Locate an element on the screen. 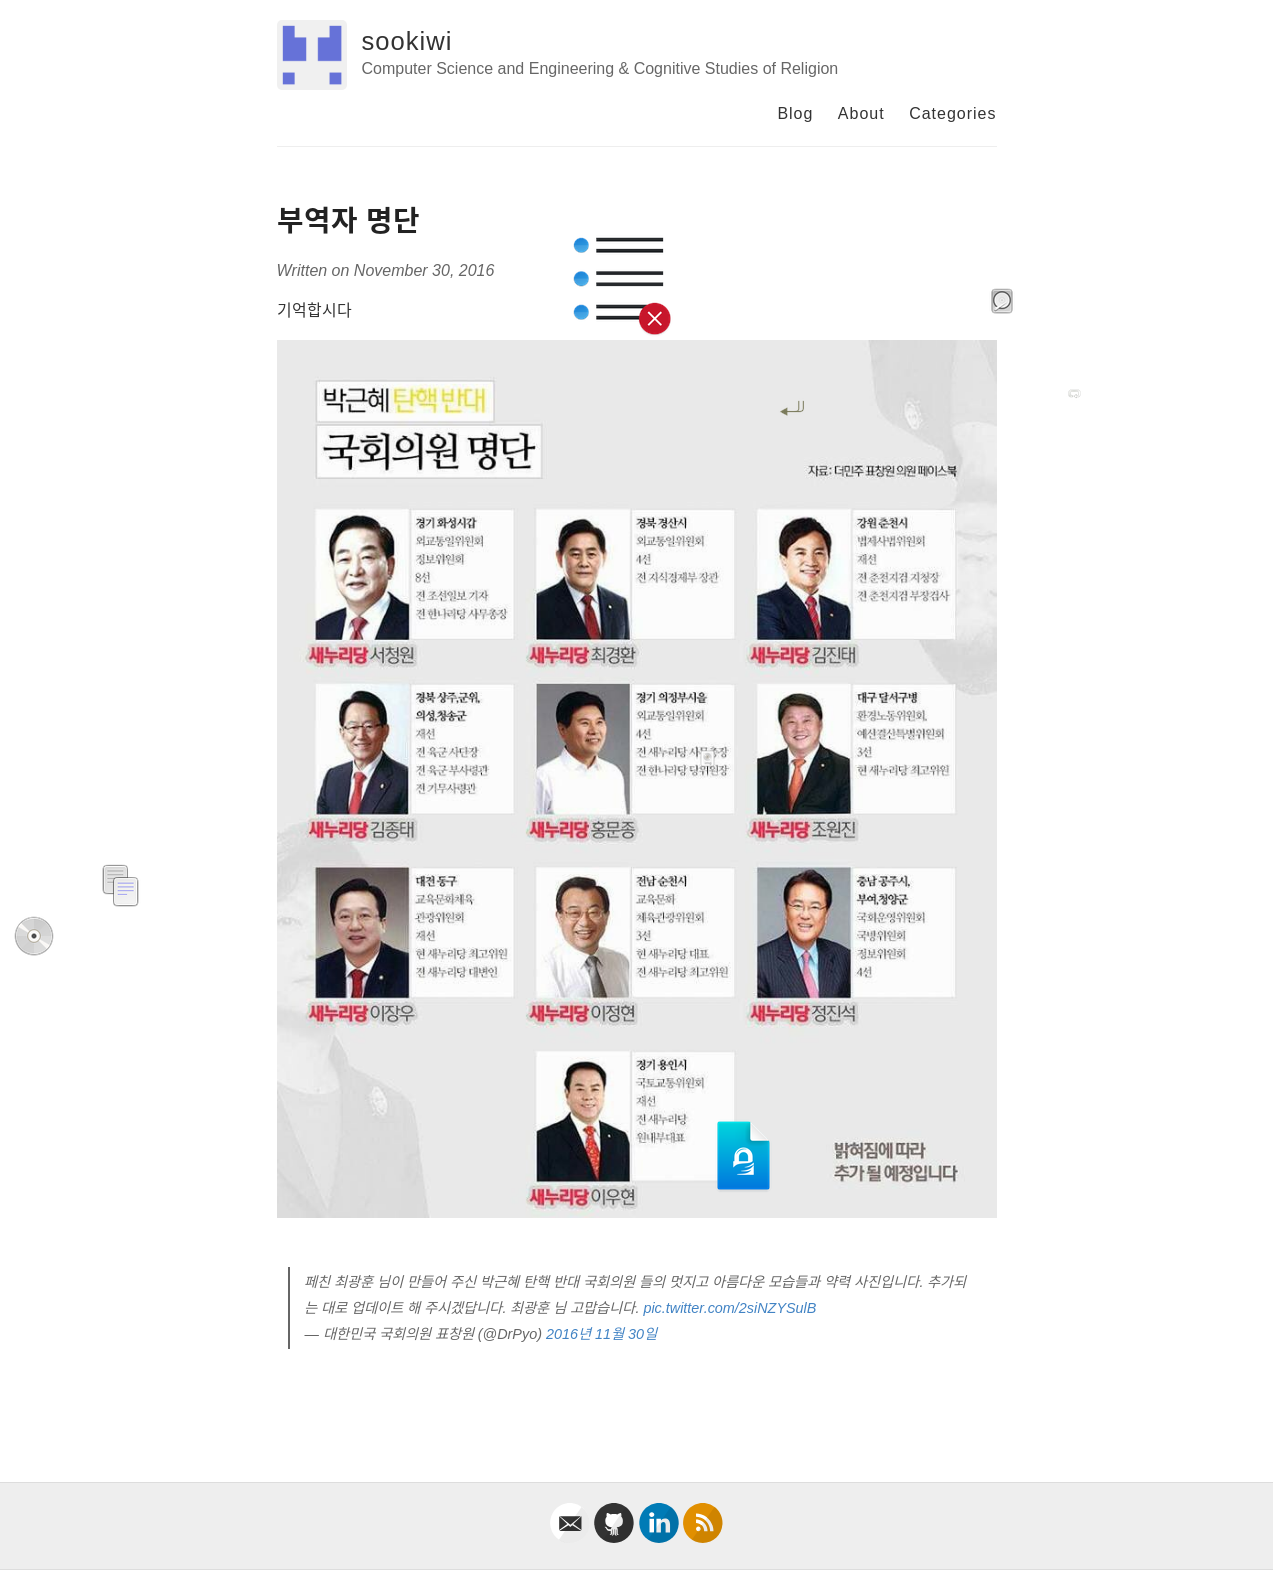  remove an item from the list is located at coordinates (618, 280).